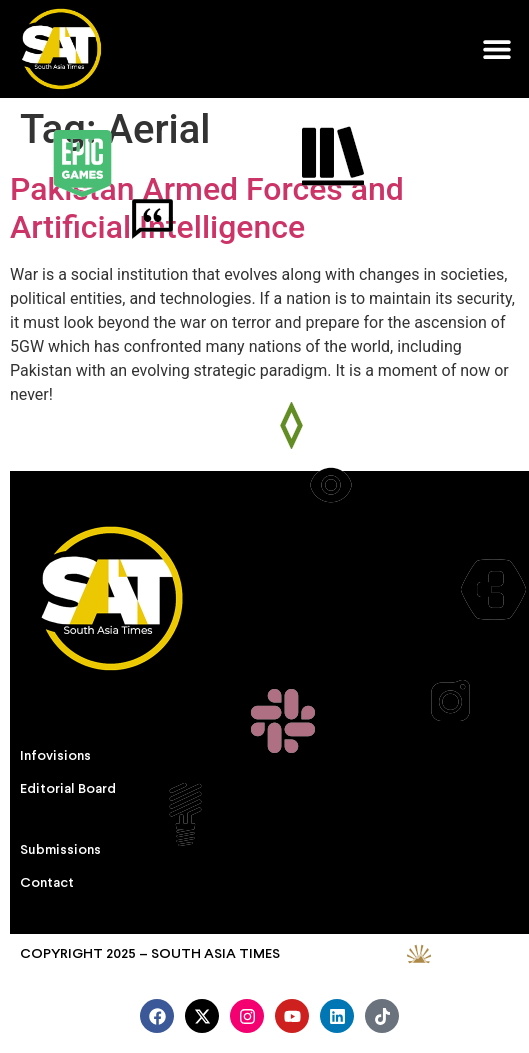 This screenshot has height=1053, width=529. I want to click on open Libera.Chat IRC network, so click(419, 954).